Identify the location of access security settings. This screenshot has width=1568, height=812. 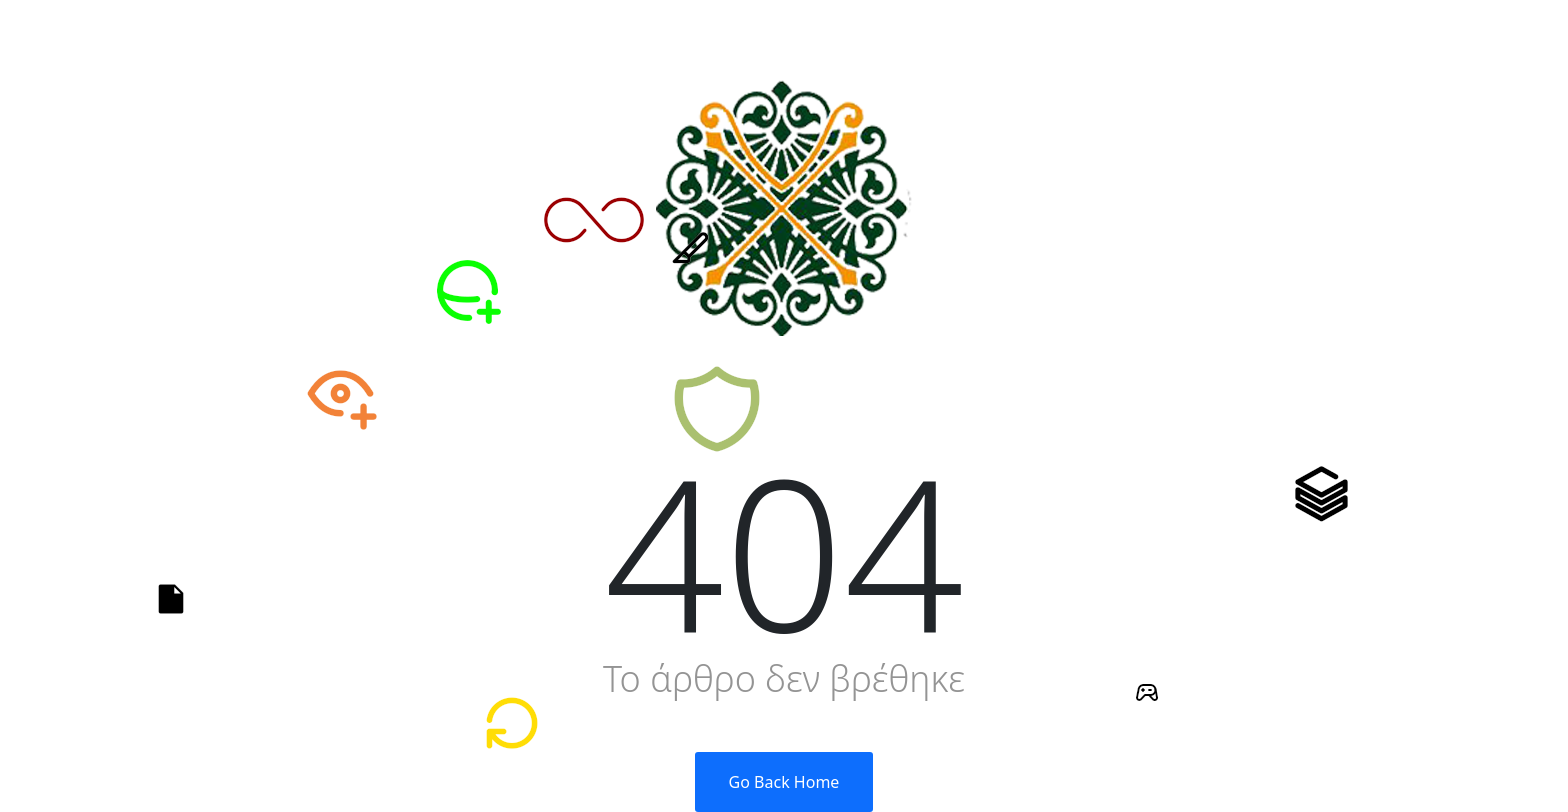
(717, 409).